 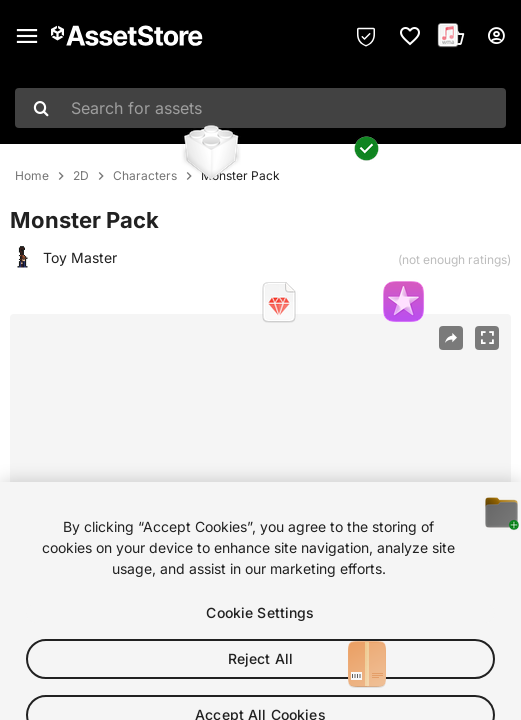 I want to click on create a new folder, so click(x=501, y=512).